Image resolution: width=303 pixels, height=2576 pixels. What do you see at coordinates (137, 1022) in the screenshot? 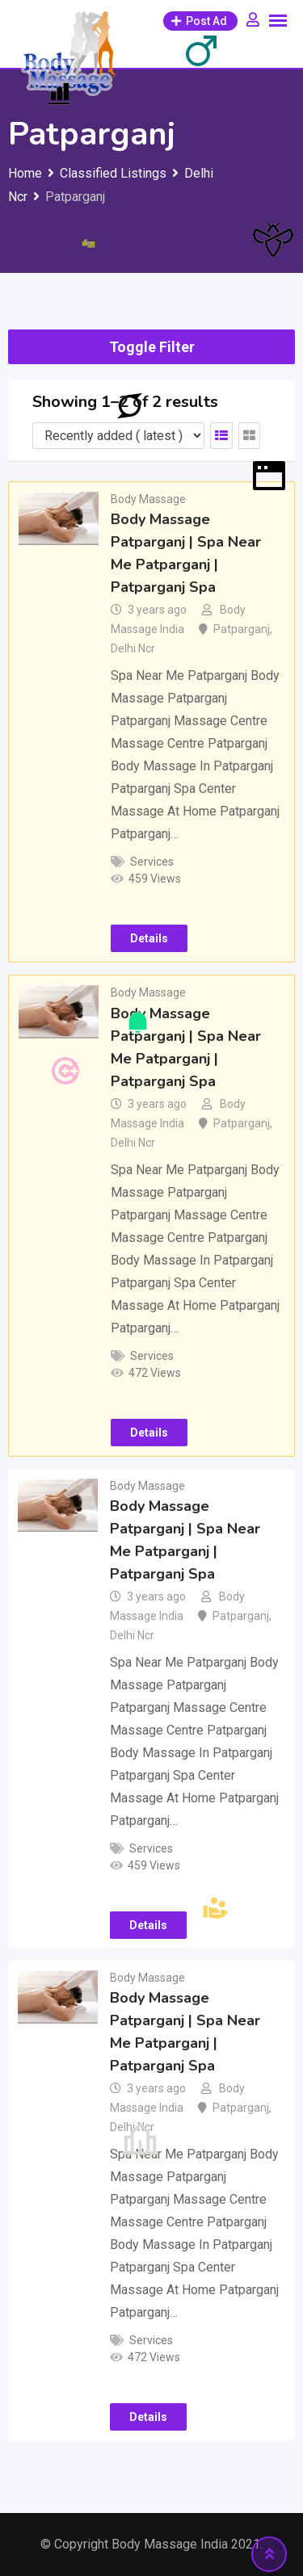
I see `view notifications` at bounding box center [137, 1022].